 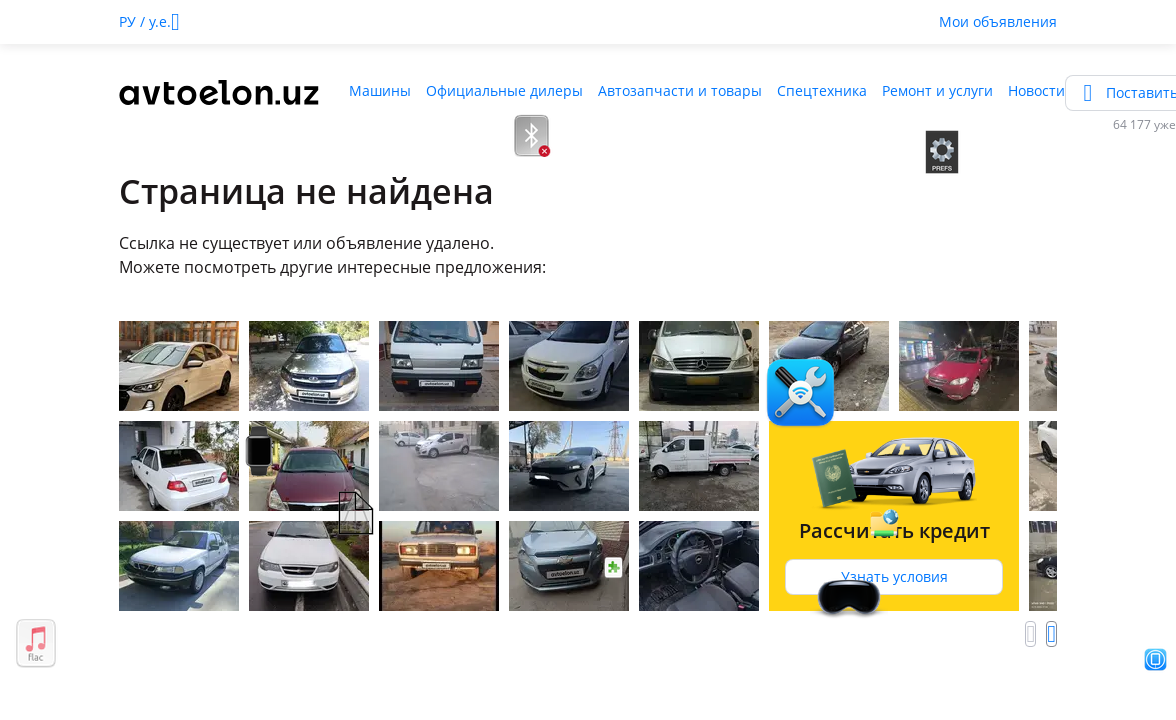 What do you see at coordinates (356, 513) in the screenshot?
I see `view email drafts folder` at bounding box center [356, 513].